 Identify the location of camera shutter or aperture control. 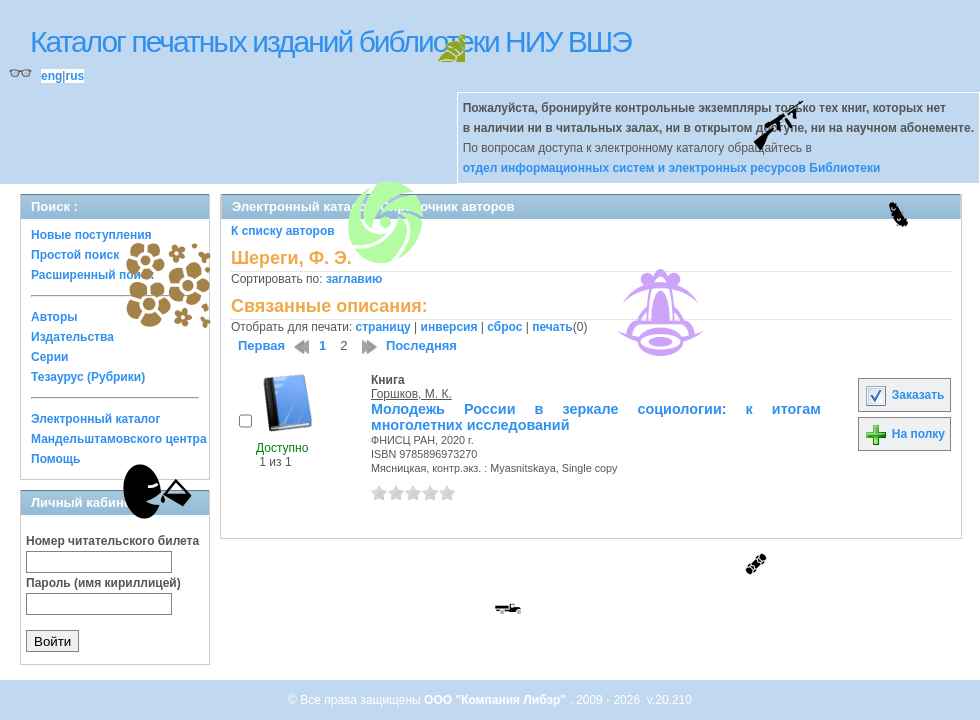
(385, 222).